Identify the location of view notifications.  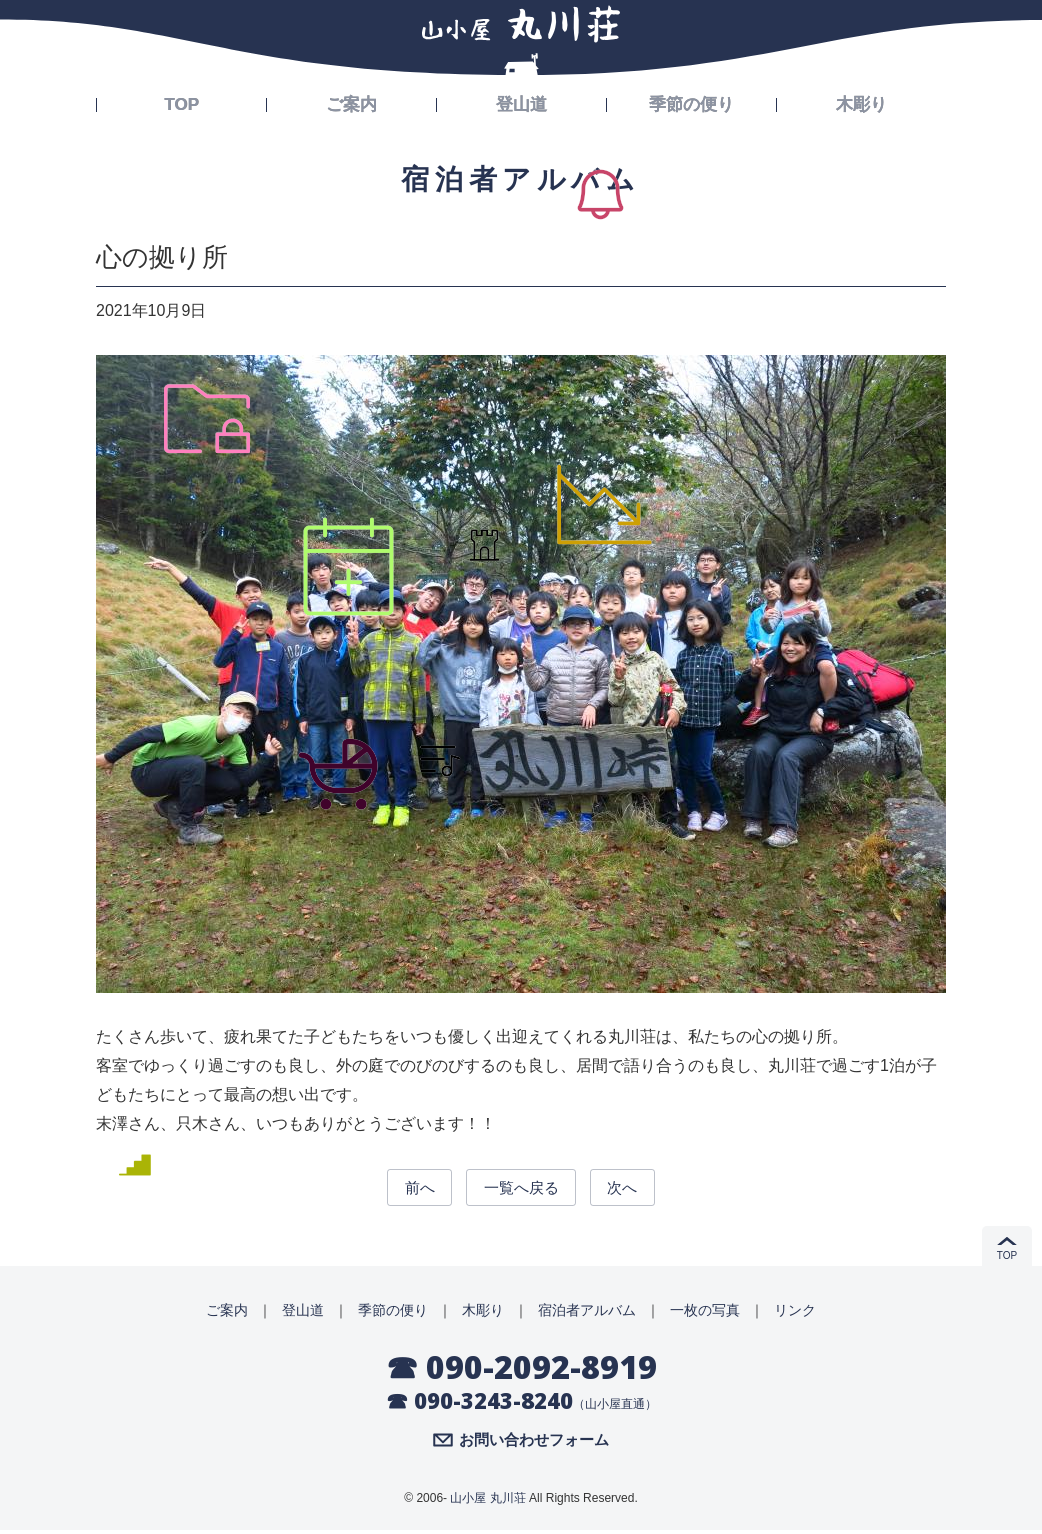
(600, 194).